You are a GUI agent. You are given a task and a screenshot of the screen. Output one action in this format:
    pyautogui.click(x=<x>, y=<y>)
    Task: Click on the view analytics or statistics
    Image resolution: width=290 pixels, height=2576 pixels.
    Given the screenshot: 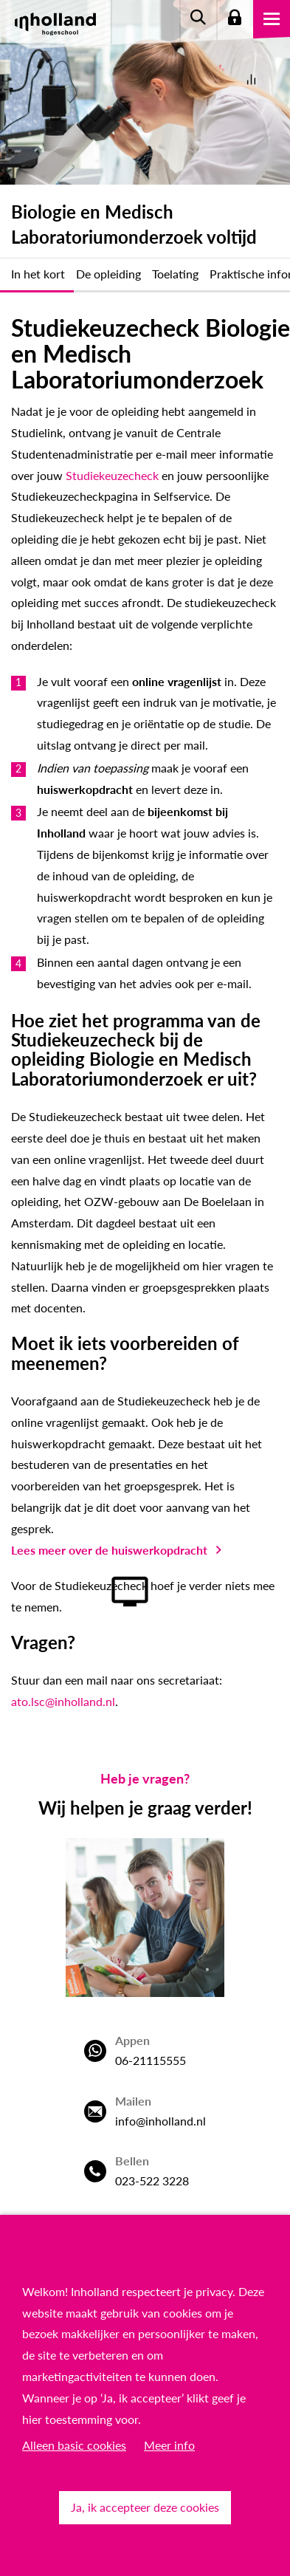 What is the action you would take?
    pyautogui.click(x=251, y=79)
    